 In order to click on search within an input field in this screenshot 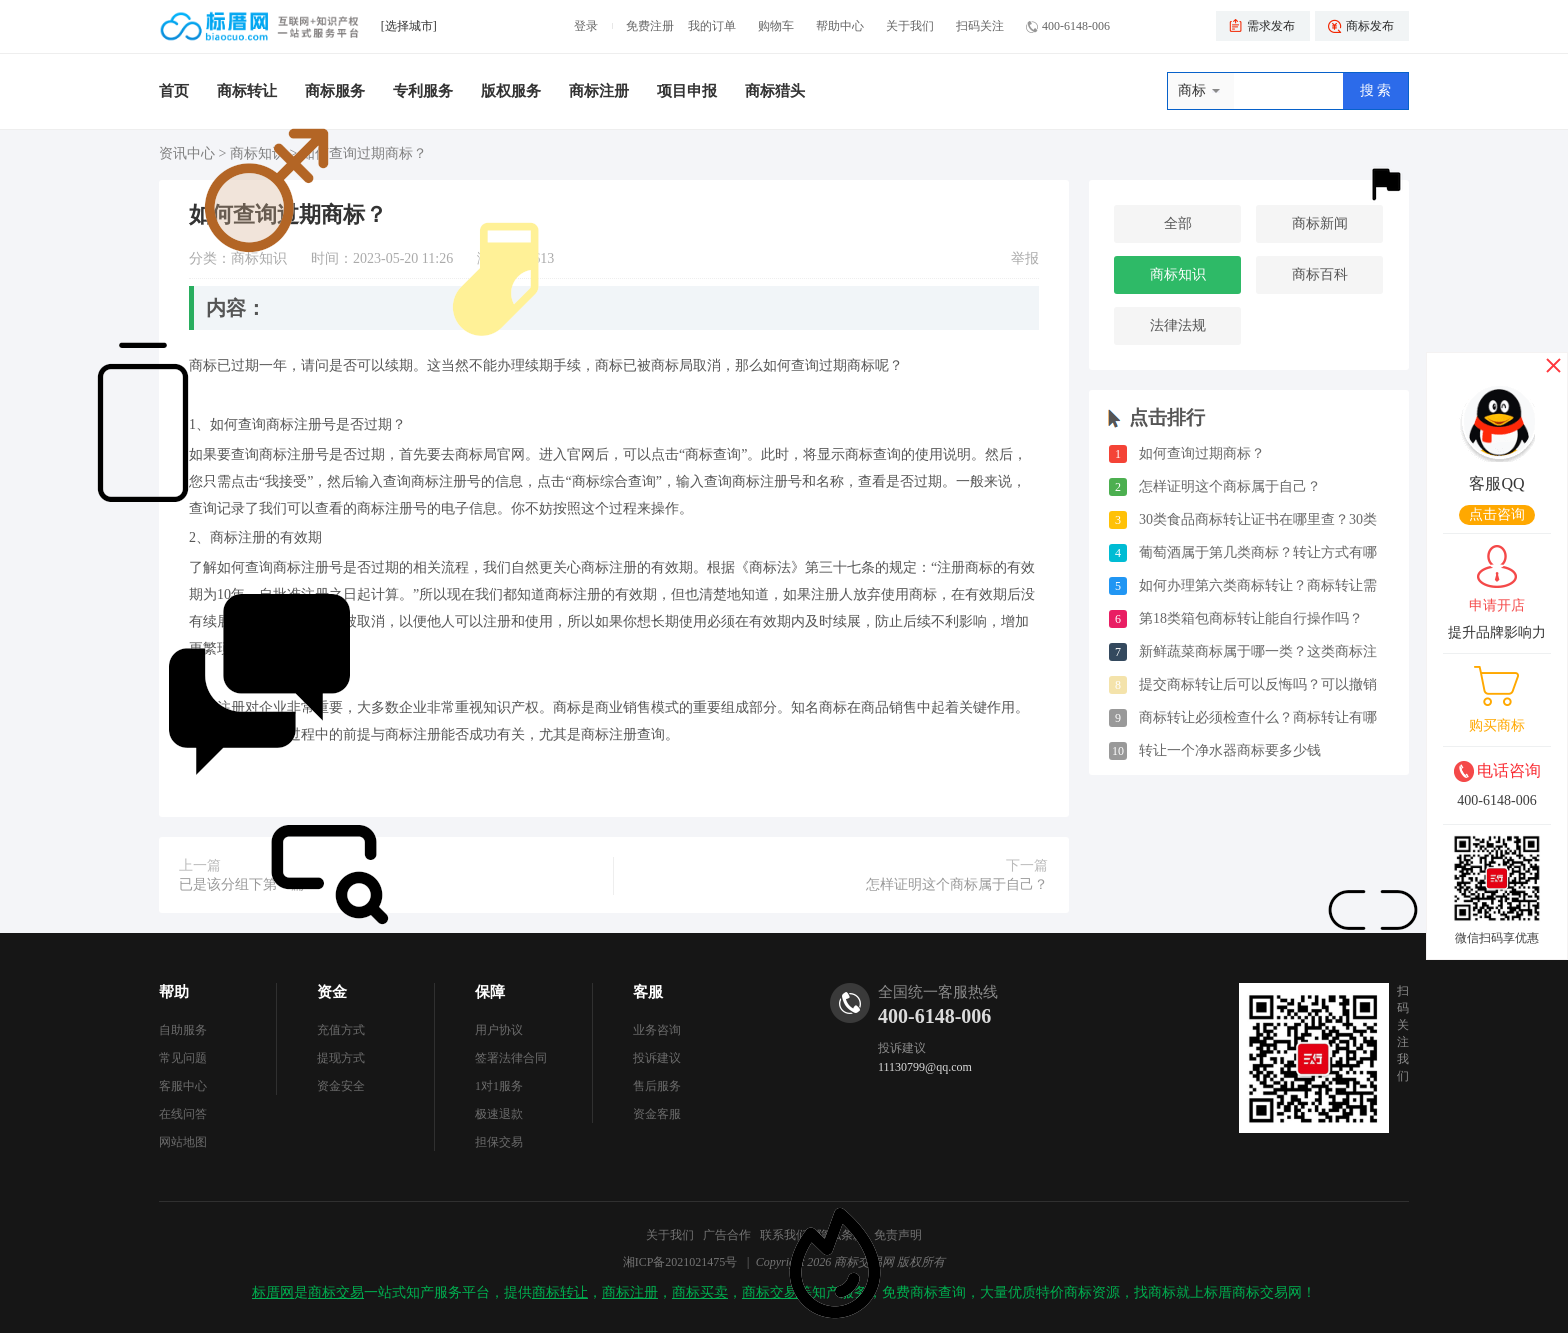, I will do `click(324, 860)`.